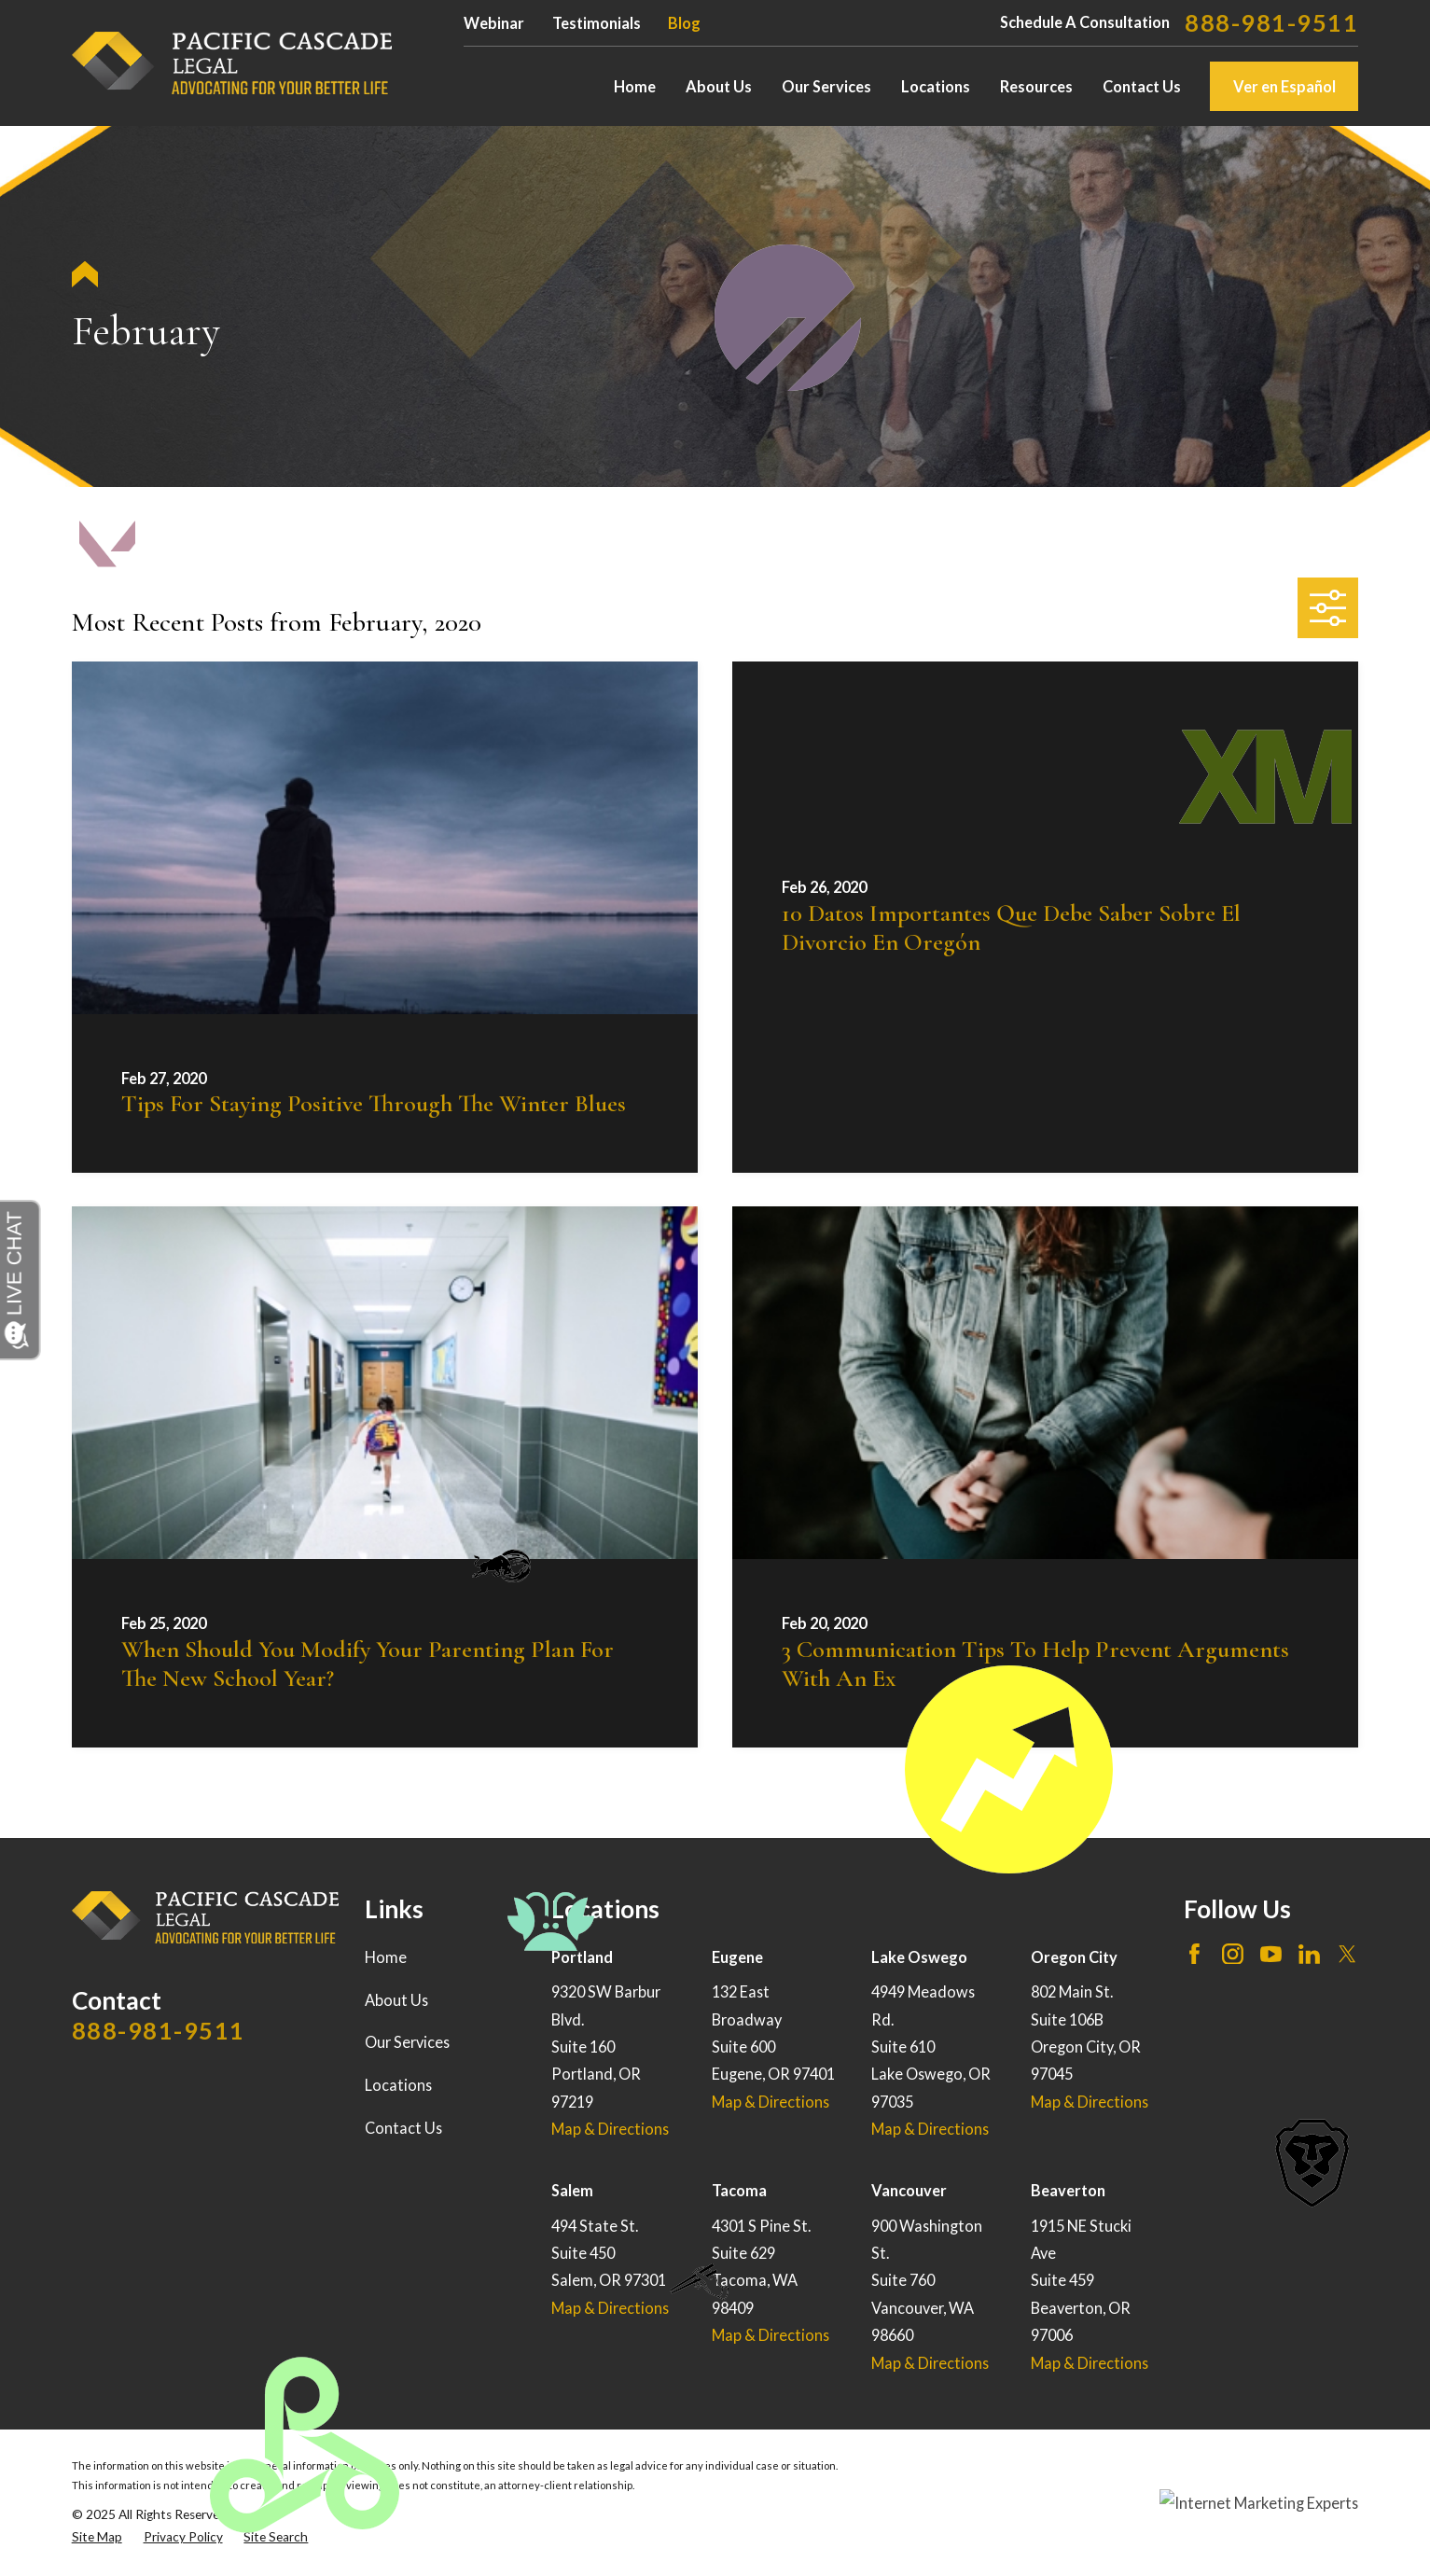 This screenshot has height=2576, width=1430. Describe the element at coordinates (1312, 2163) in the screenshot. I see `open the Brave browser` at that location.